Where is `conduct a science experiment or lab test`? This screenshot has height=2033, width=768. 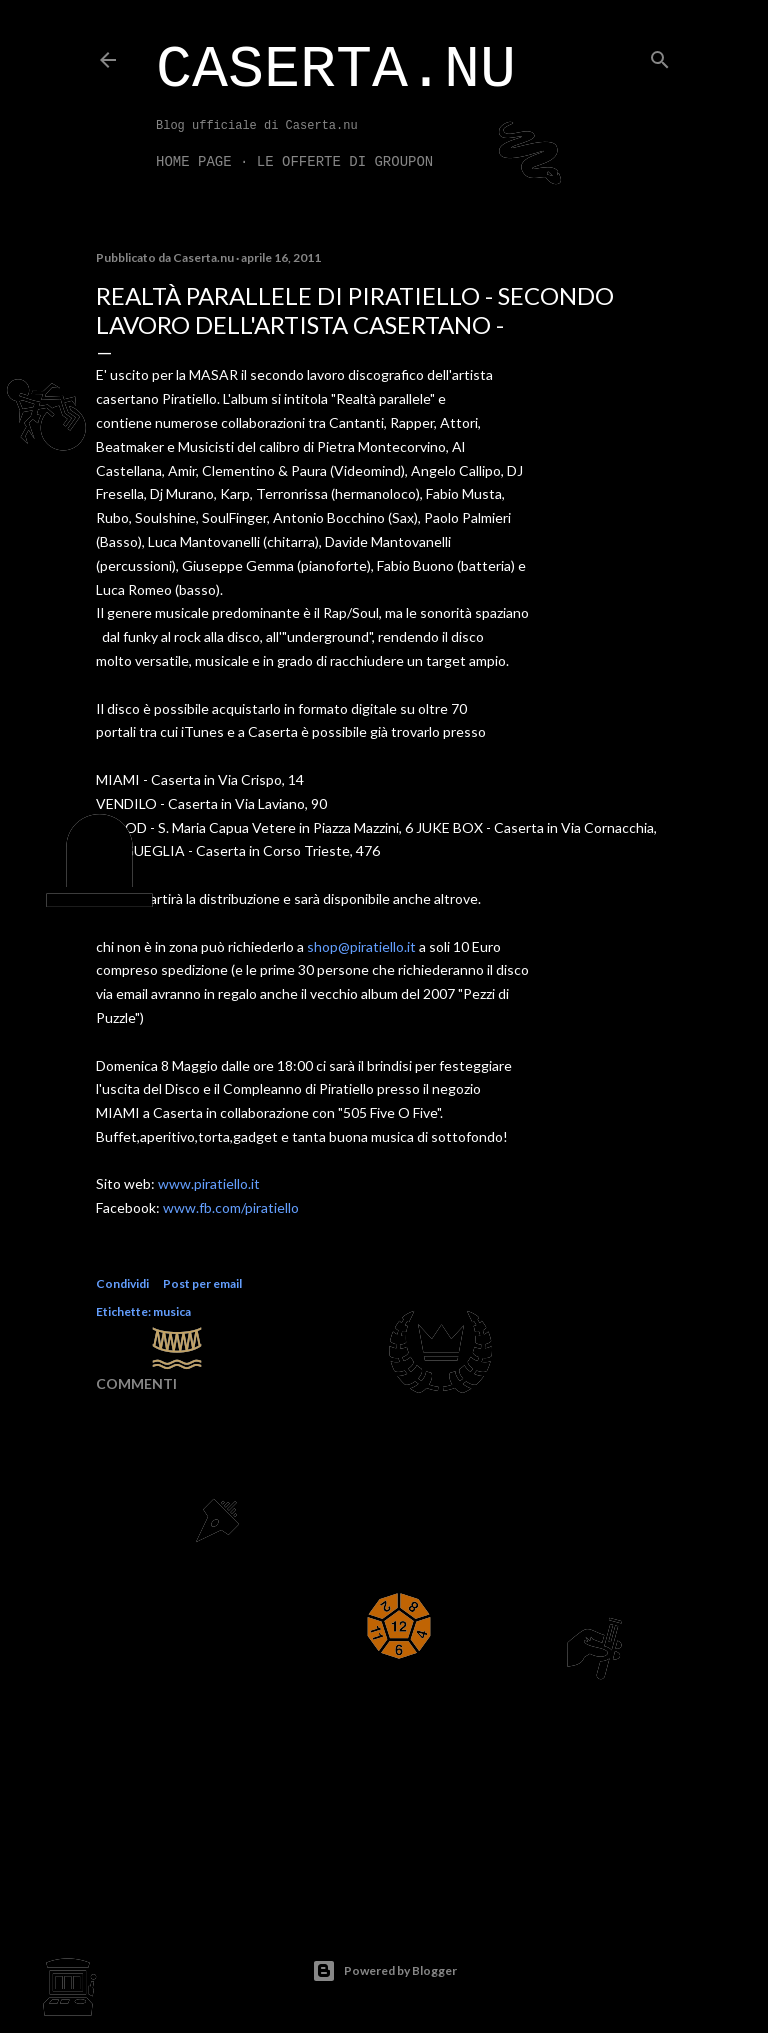
conduct a science experiment or lab test is located at coordinates (597, 1648).